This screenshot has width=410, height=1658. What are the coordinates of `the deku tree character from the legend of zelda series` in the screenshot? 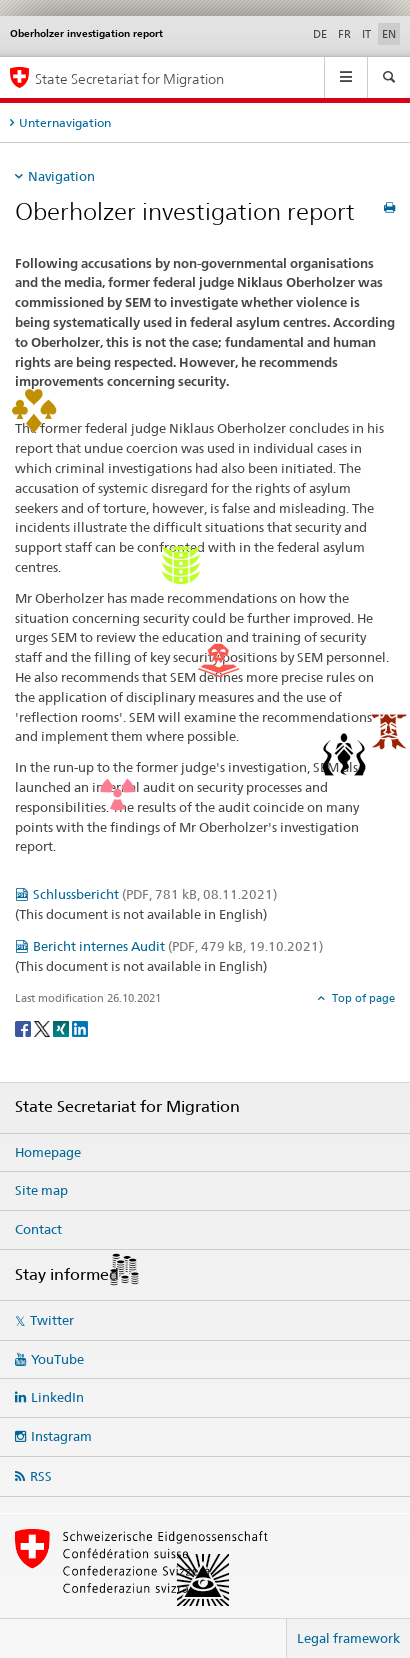 It's located at (389, 732).